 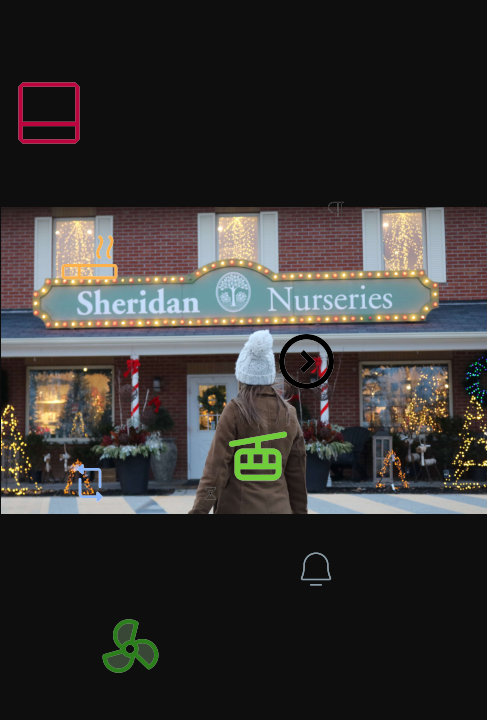 I want to click on access cable car or aerial tramway transit options, so click(x=258, y=457).